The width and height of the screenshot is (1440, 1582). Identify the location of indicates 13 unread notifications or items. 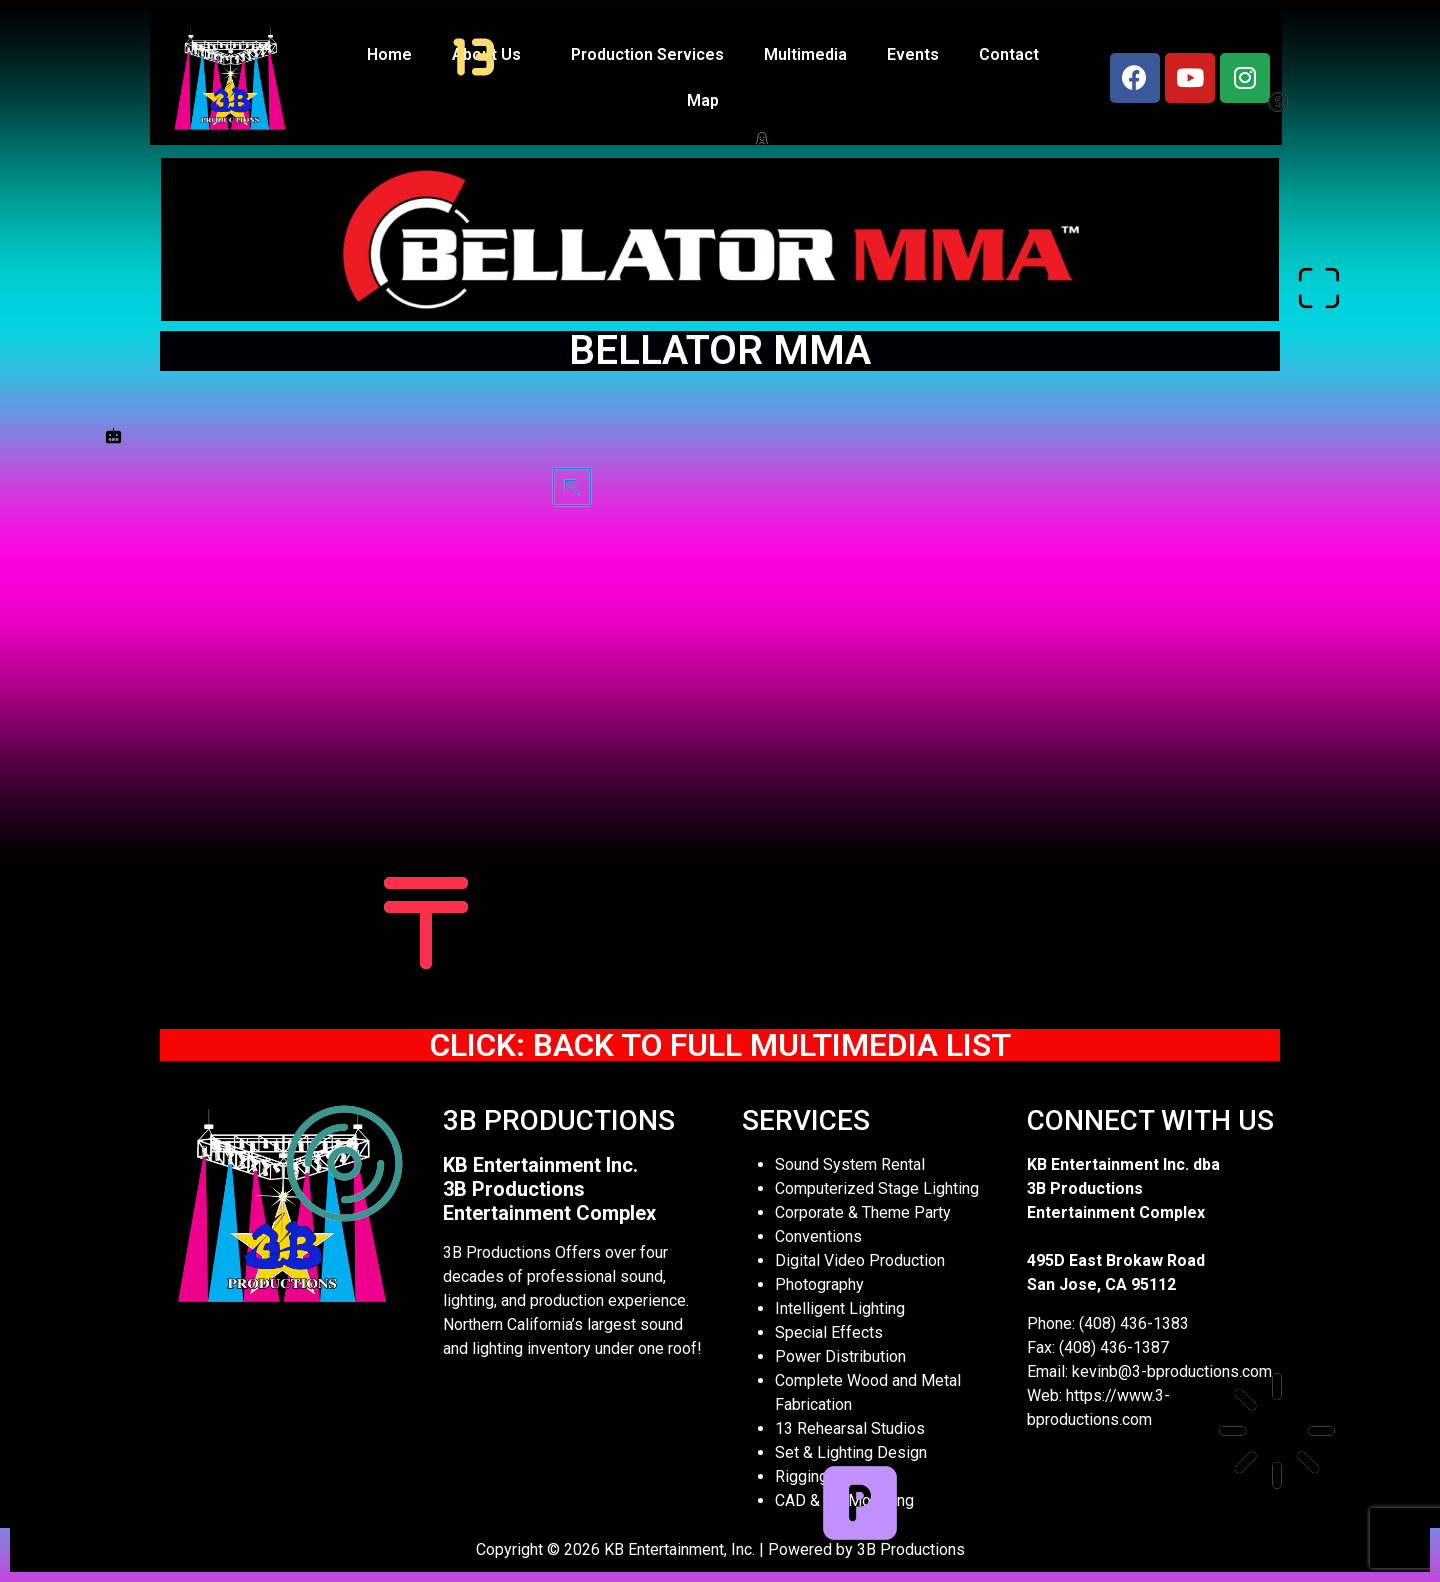
(472, 57).